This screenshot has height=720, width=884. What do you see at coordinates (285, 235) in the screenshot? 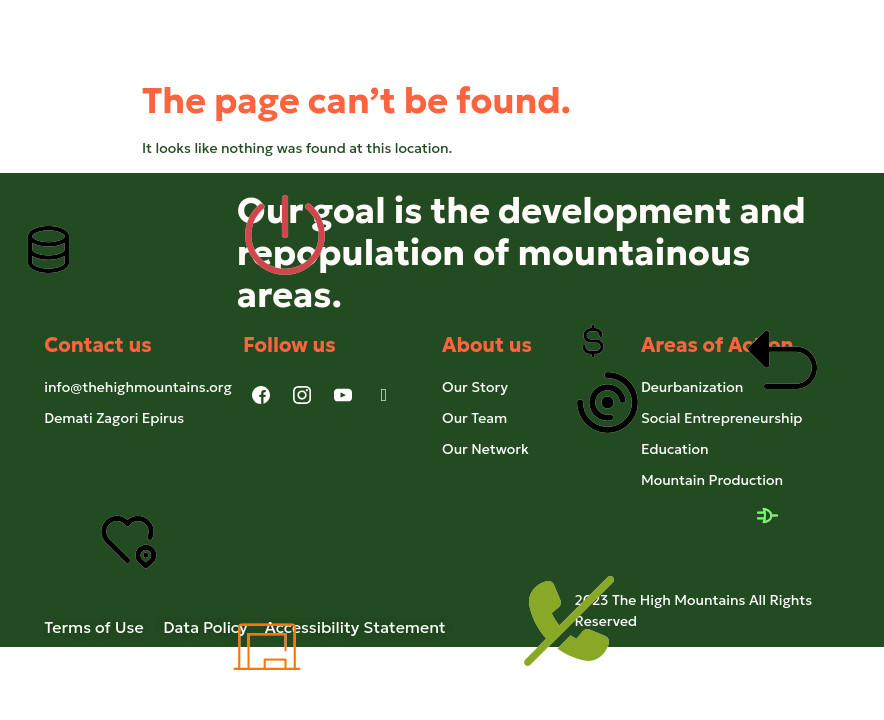
I see `turn off or shut down the device` at bounding box center [285, 235].